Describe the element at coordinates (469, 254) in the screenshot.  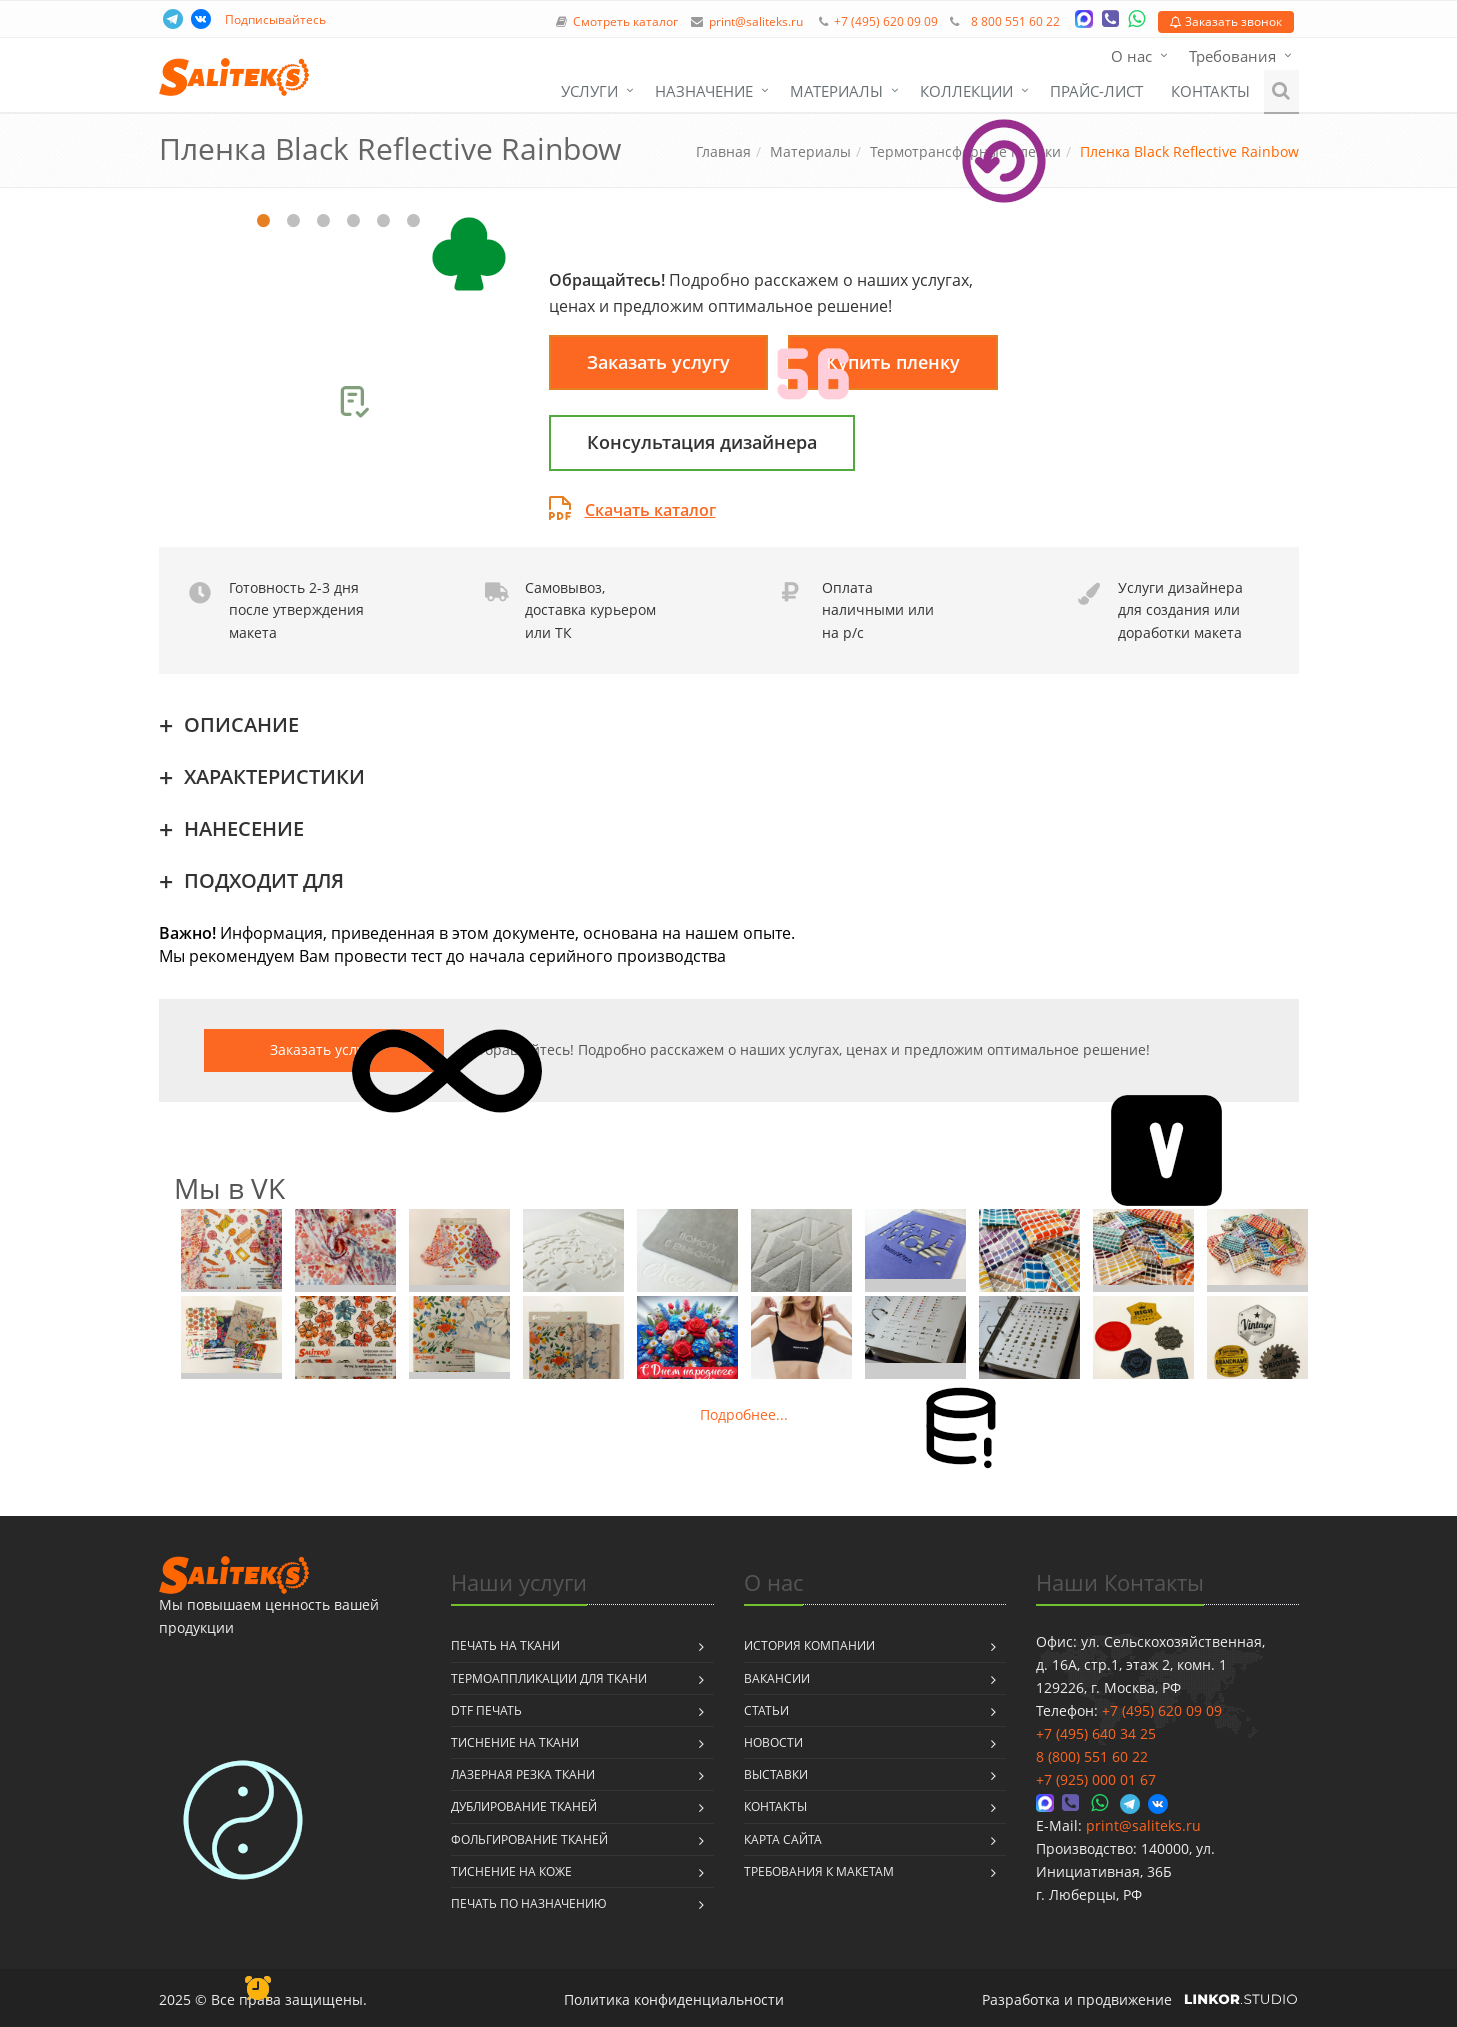
I see `select clubs suit in a card game` at that location.